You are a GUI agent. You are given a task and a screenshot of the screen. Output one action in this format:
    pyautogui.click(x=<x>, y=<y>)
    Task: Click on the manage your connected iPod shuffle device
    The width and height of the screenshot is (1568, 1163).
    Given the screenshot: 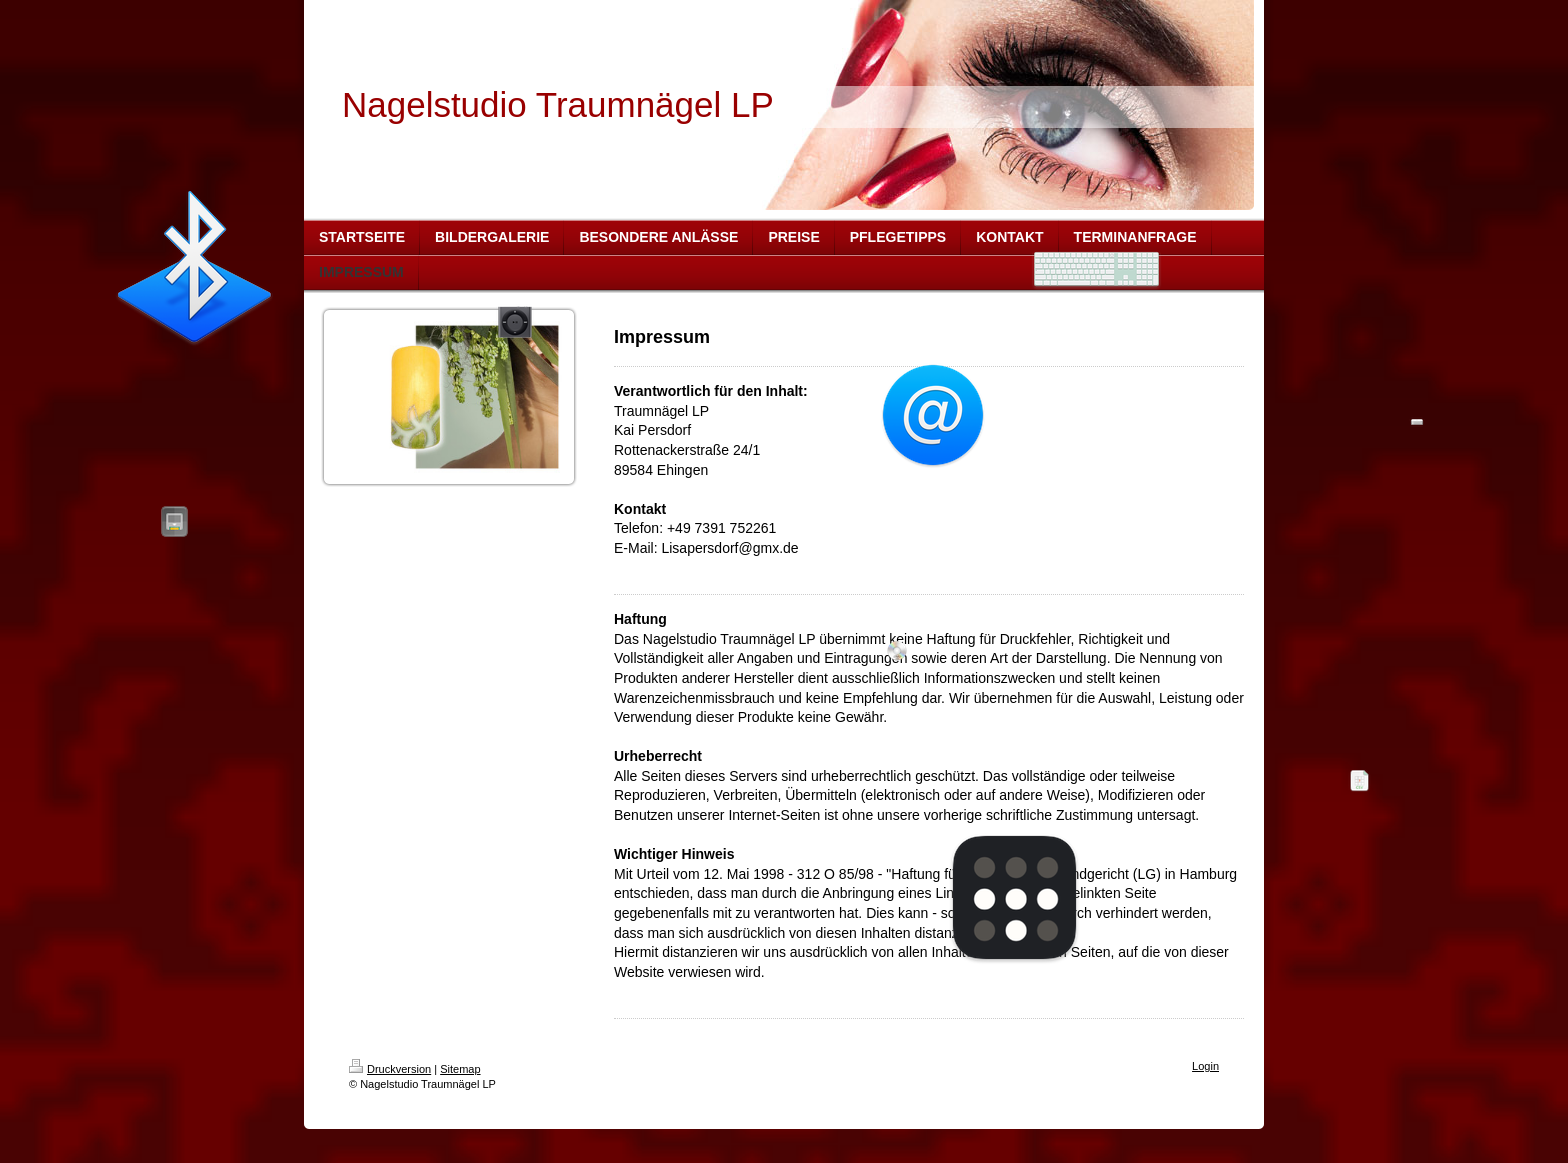 What is the action you would take?
    pyautogui.click(x=515, y=322)
    